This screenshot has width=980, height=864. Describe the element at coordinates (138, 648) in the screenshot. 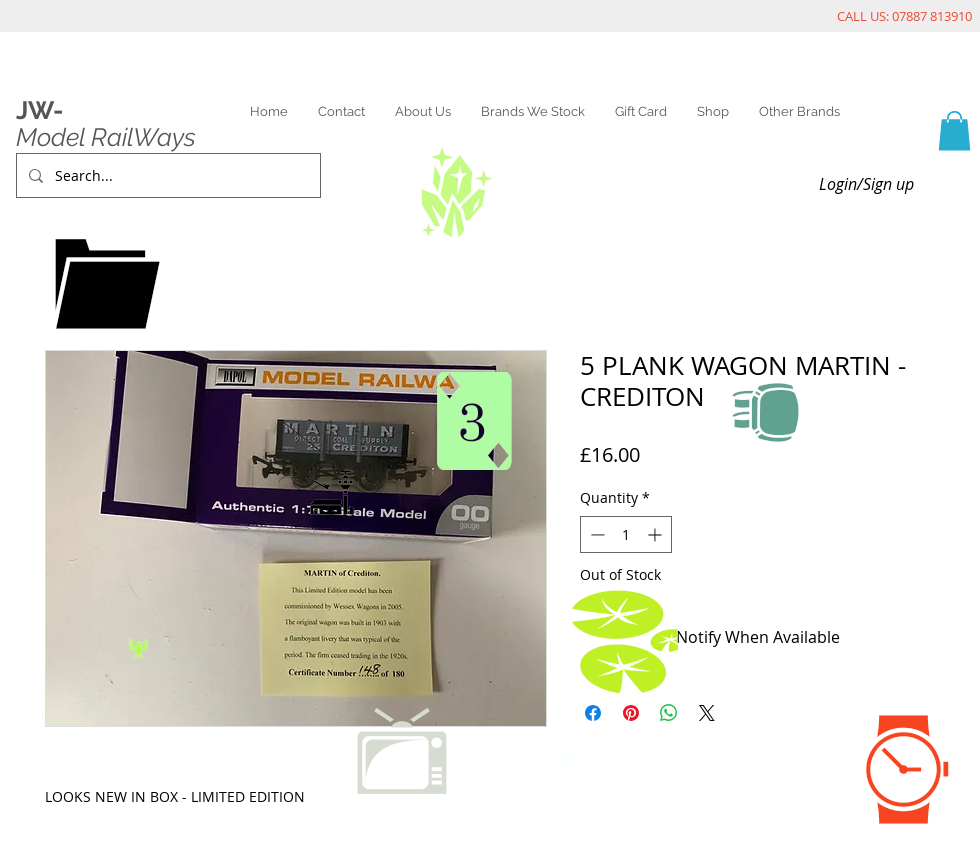

I see `select hawk or eagle team emblem` at that location.